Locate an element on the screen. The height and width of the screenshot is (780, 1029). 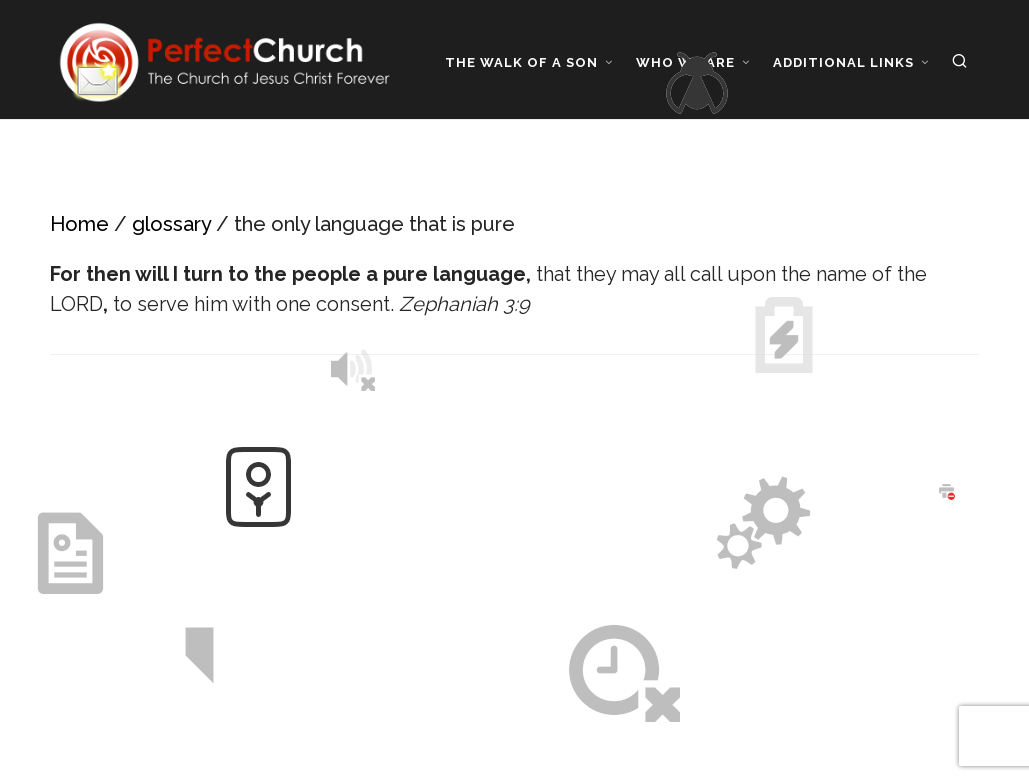
indicates a printer error or malfunction is located at coordinates (946, 491).